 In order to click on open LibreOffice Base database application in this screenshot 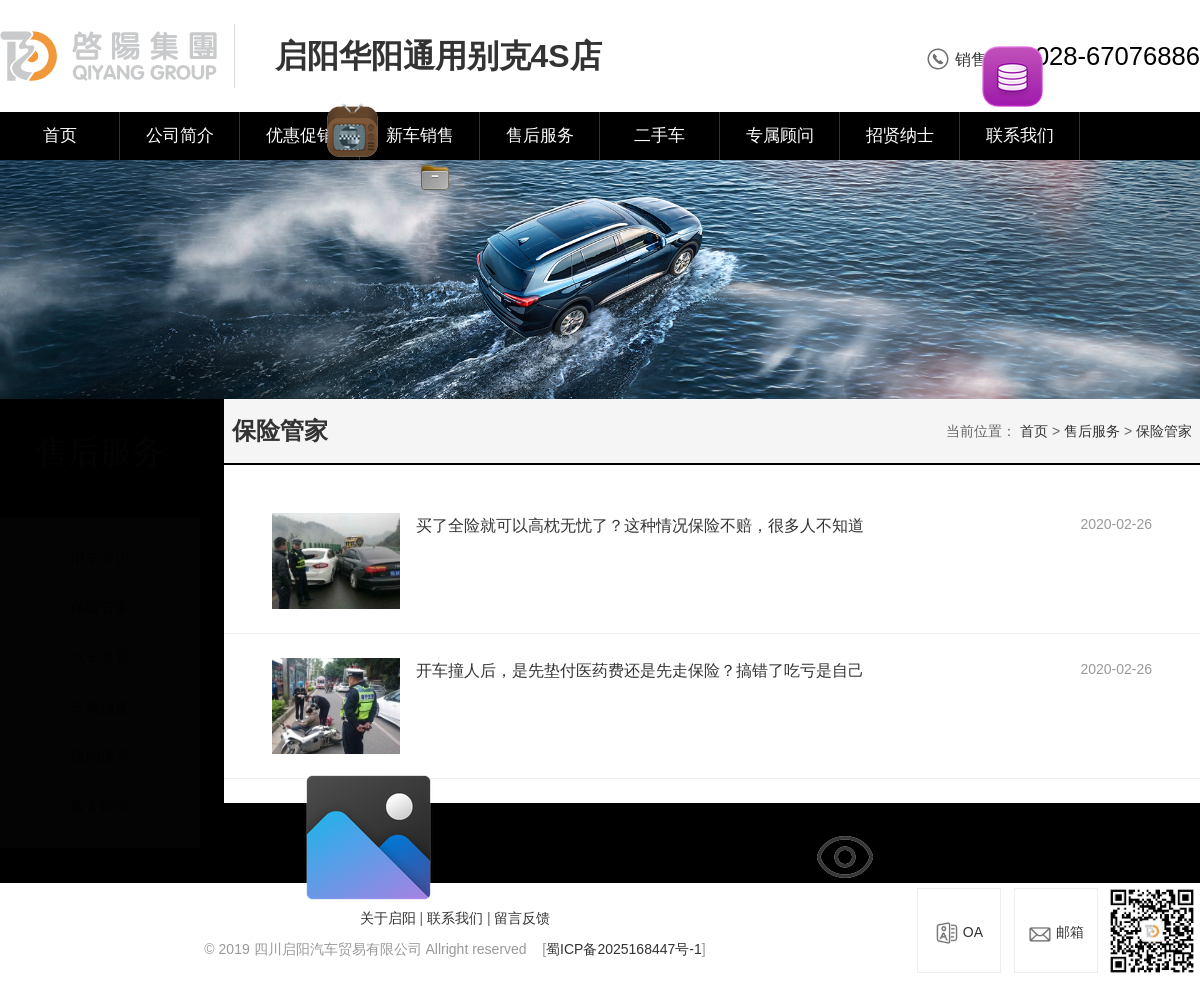, I will do `click(1012, 76)`.